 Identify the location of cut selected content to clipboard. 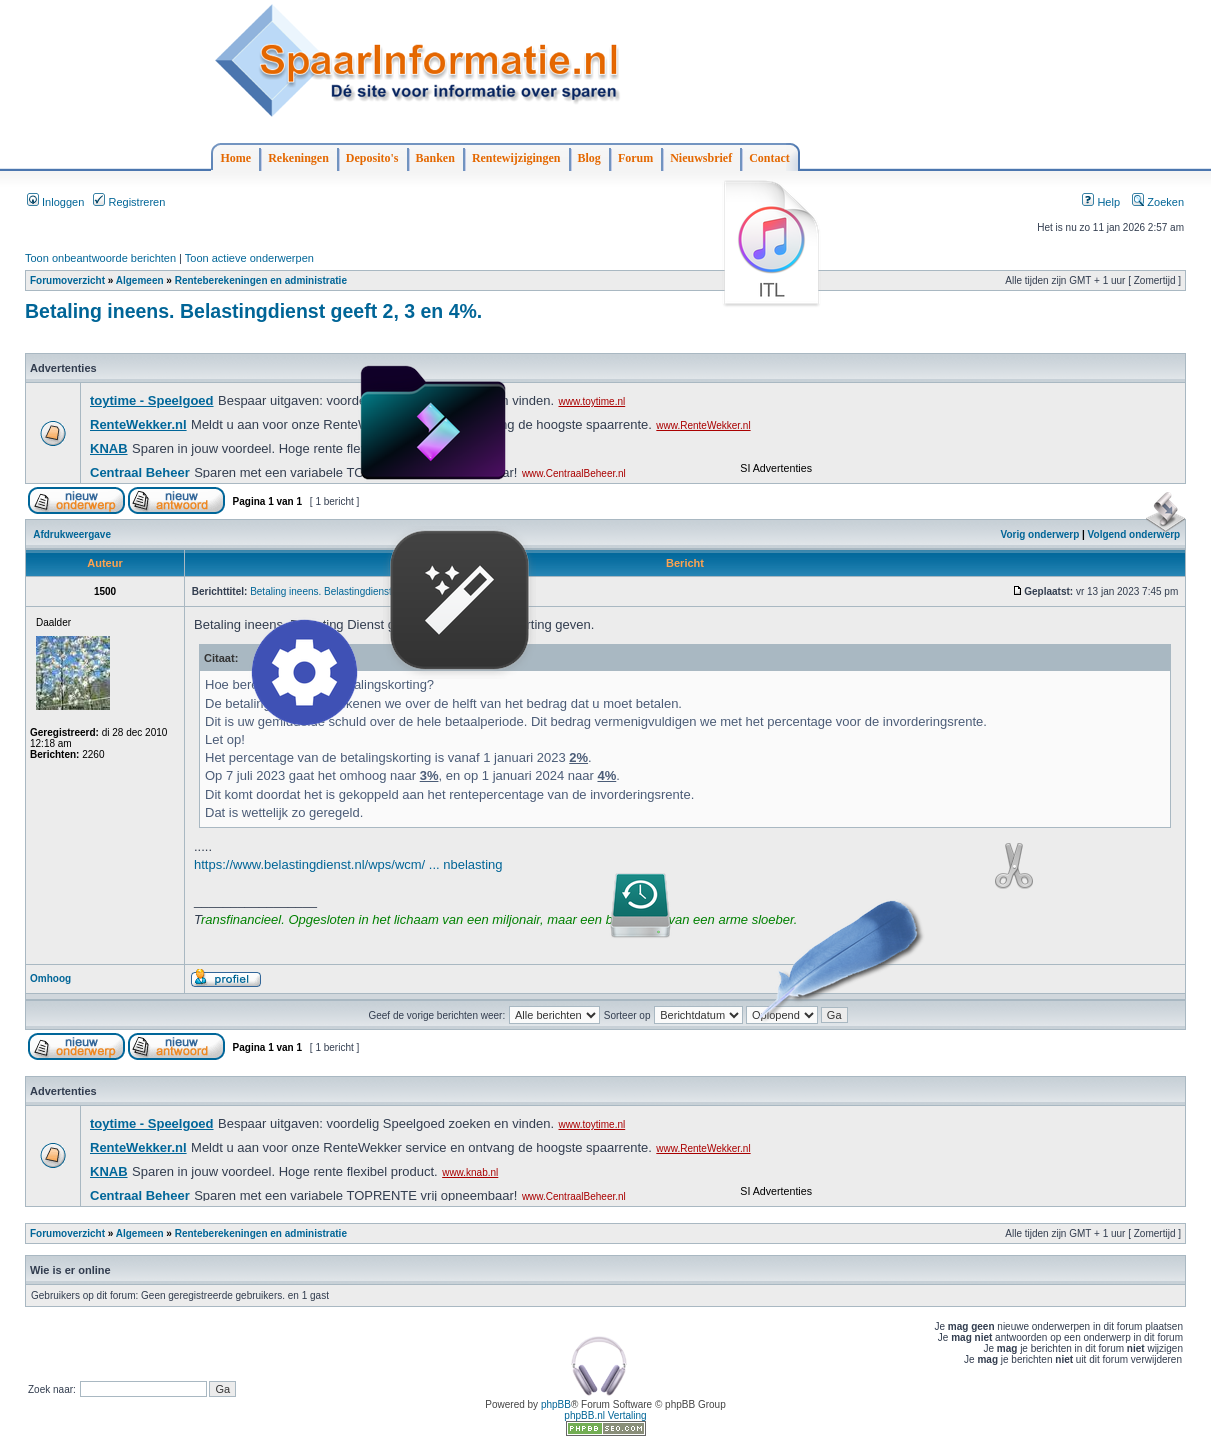
(1014, 866).